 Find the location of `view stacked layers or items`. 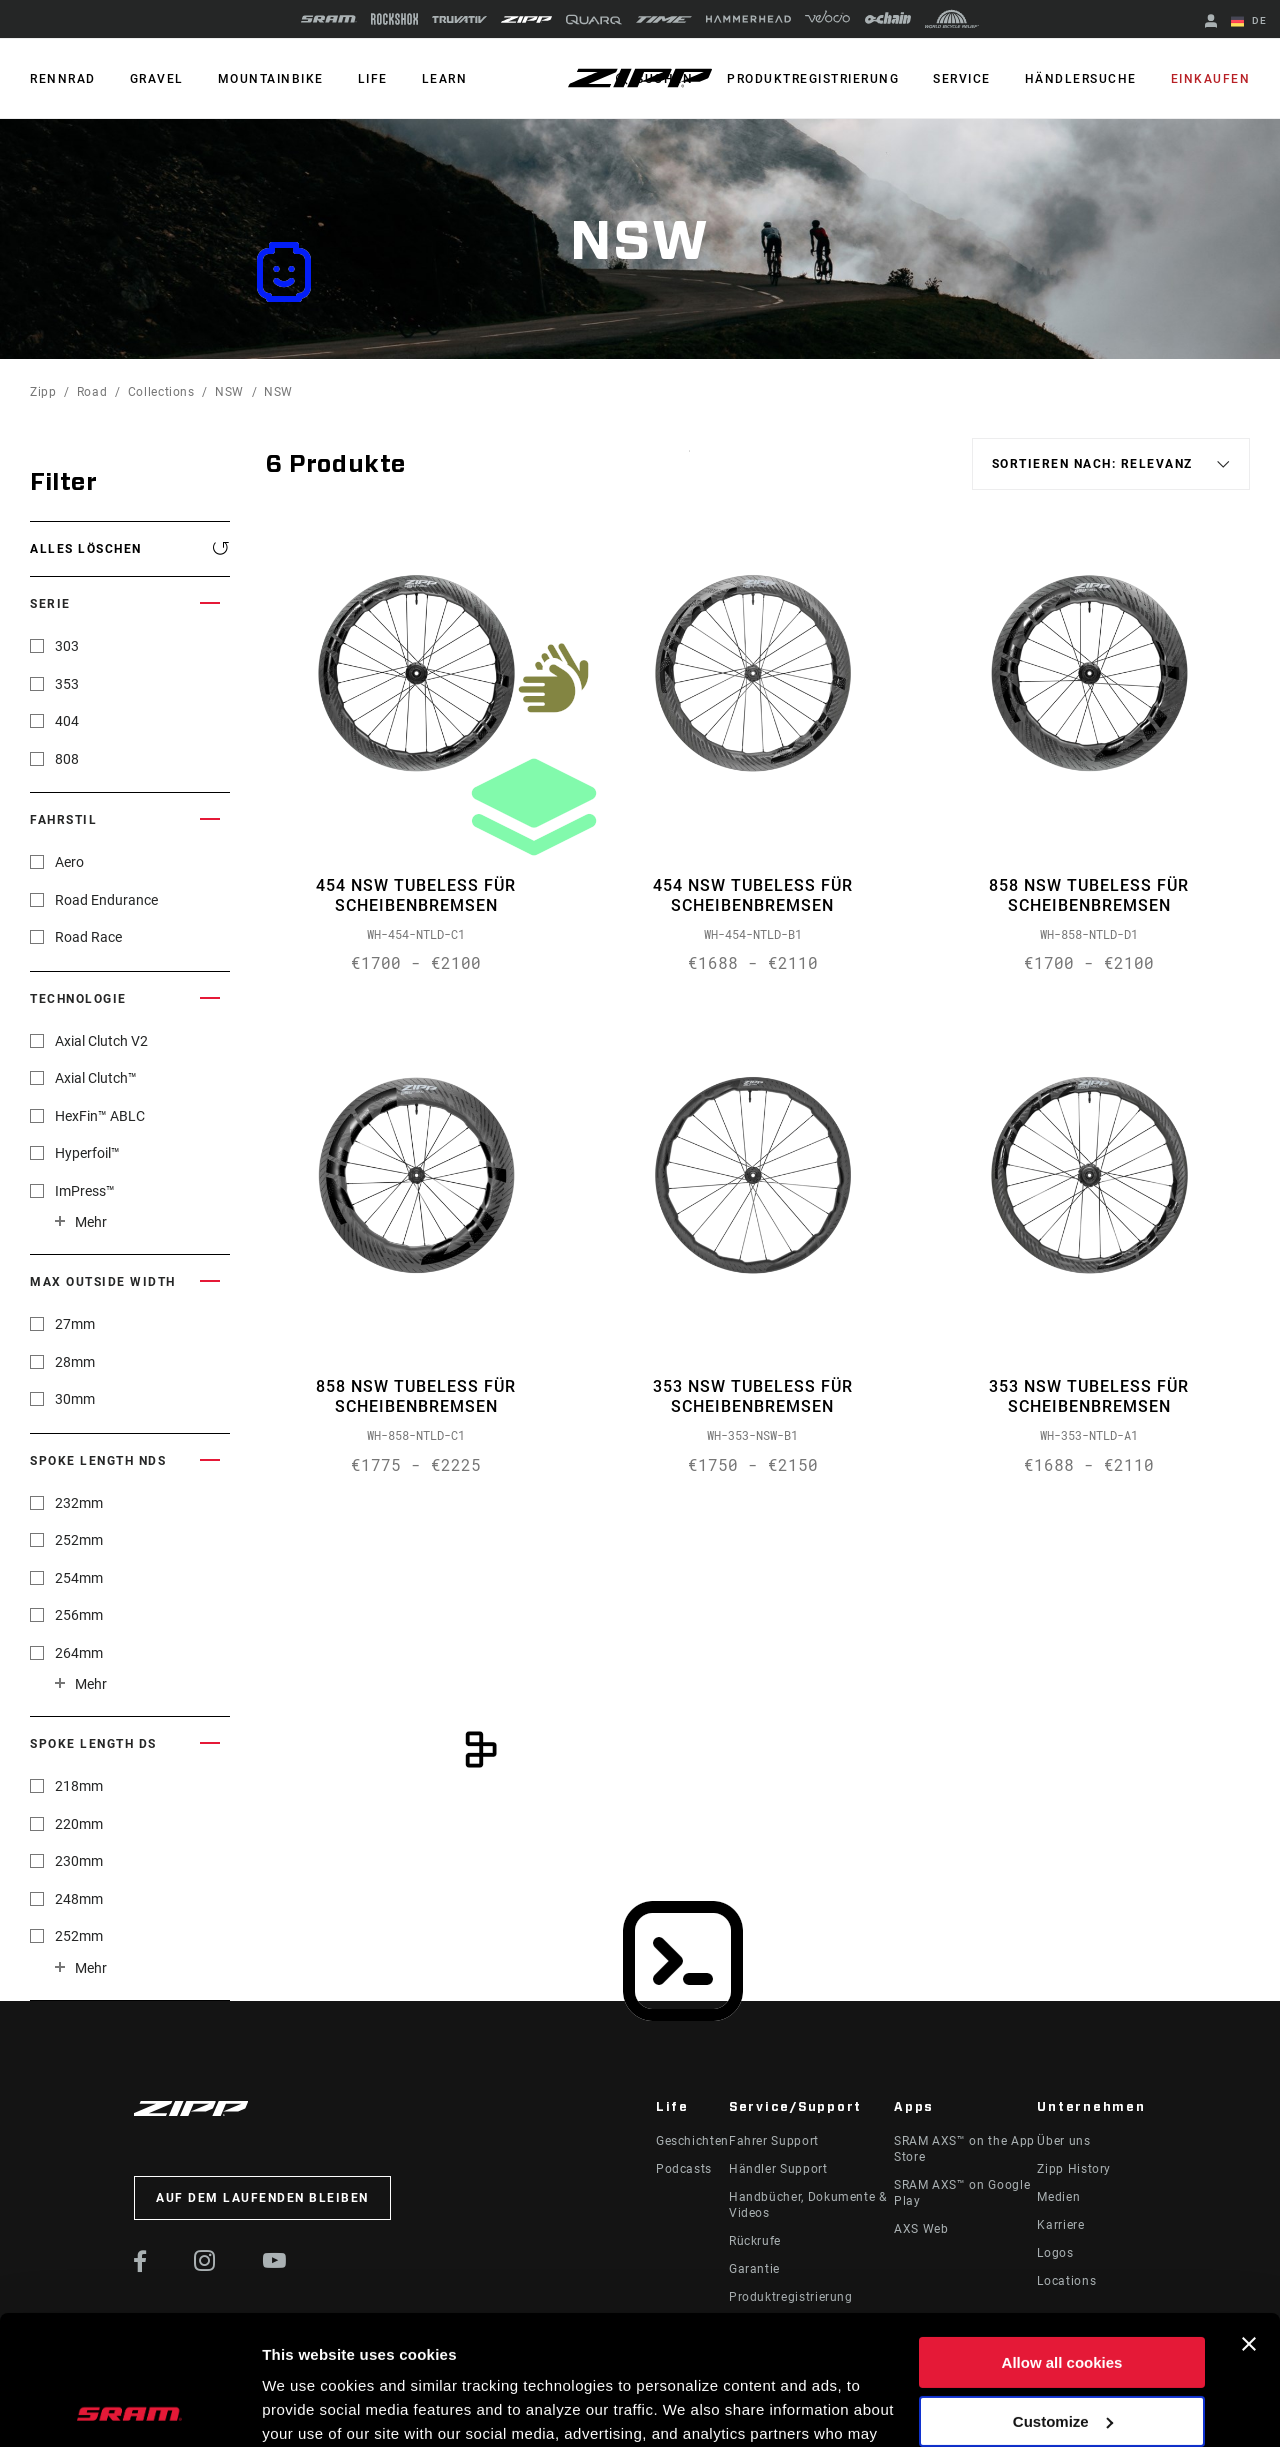

view stacked layers or items is located at coordinates (534, 807).